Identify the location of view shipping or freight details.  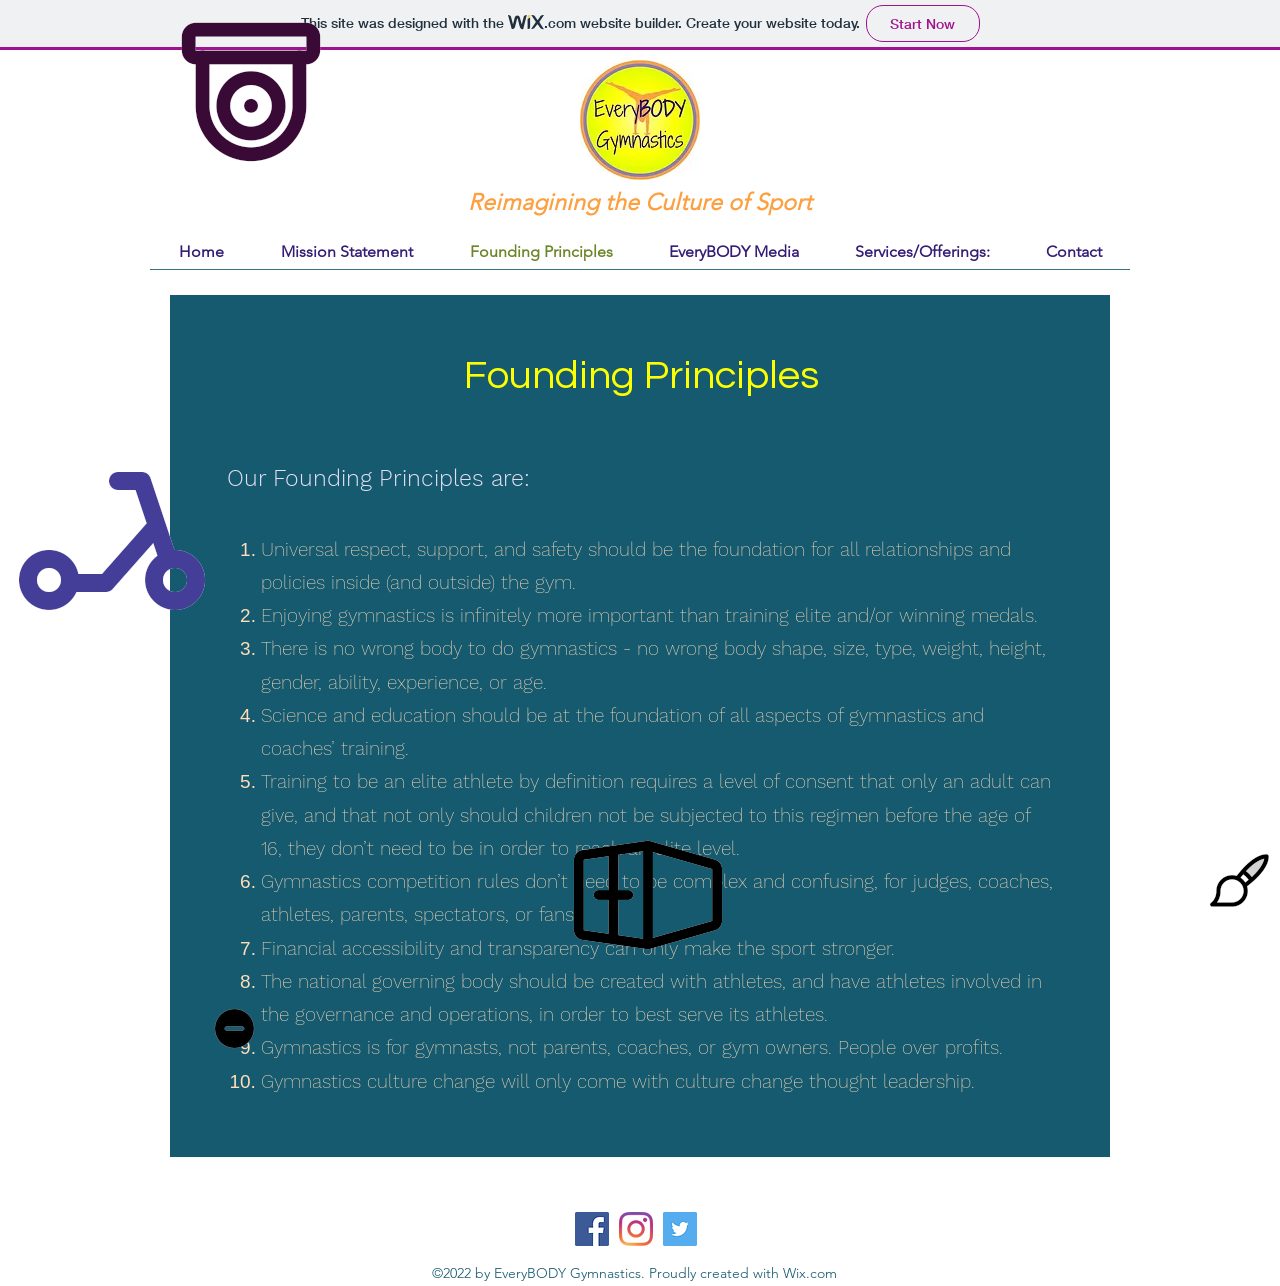
(648, 895).